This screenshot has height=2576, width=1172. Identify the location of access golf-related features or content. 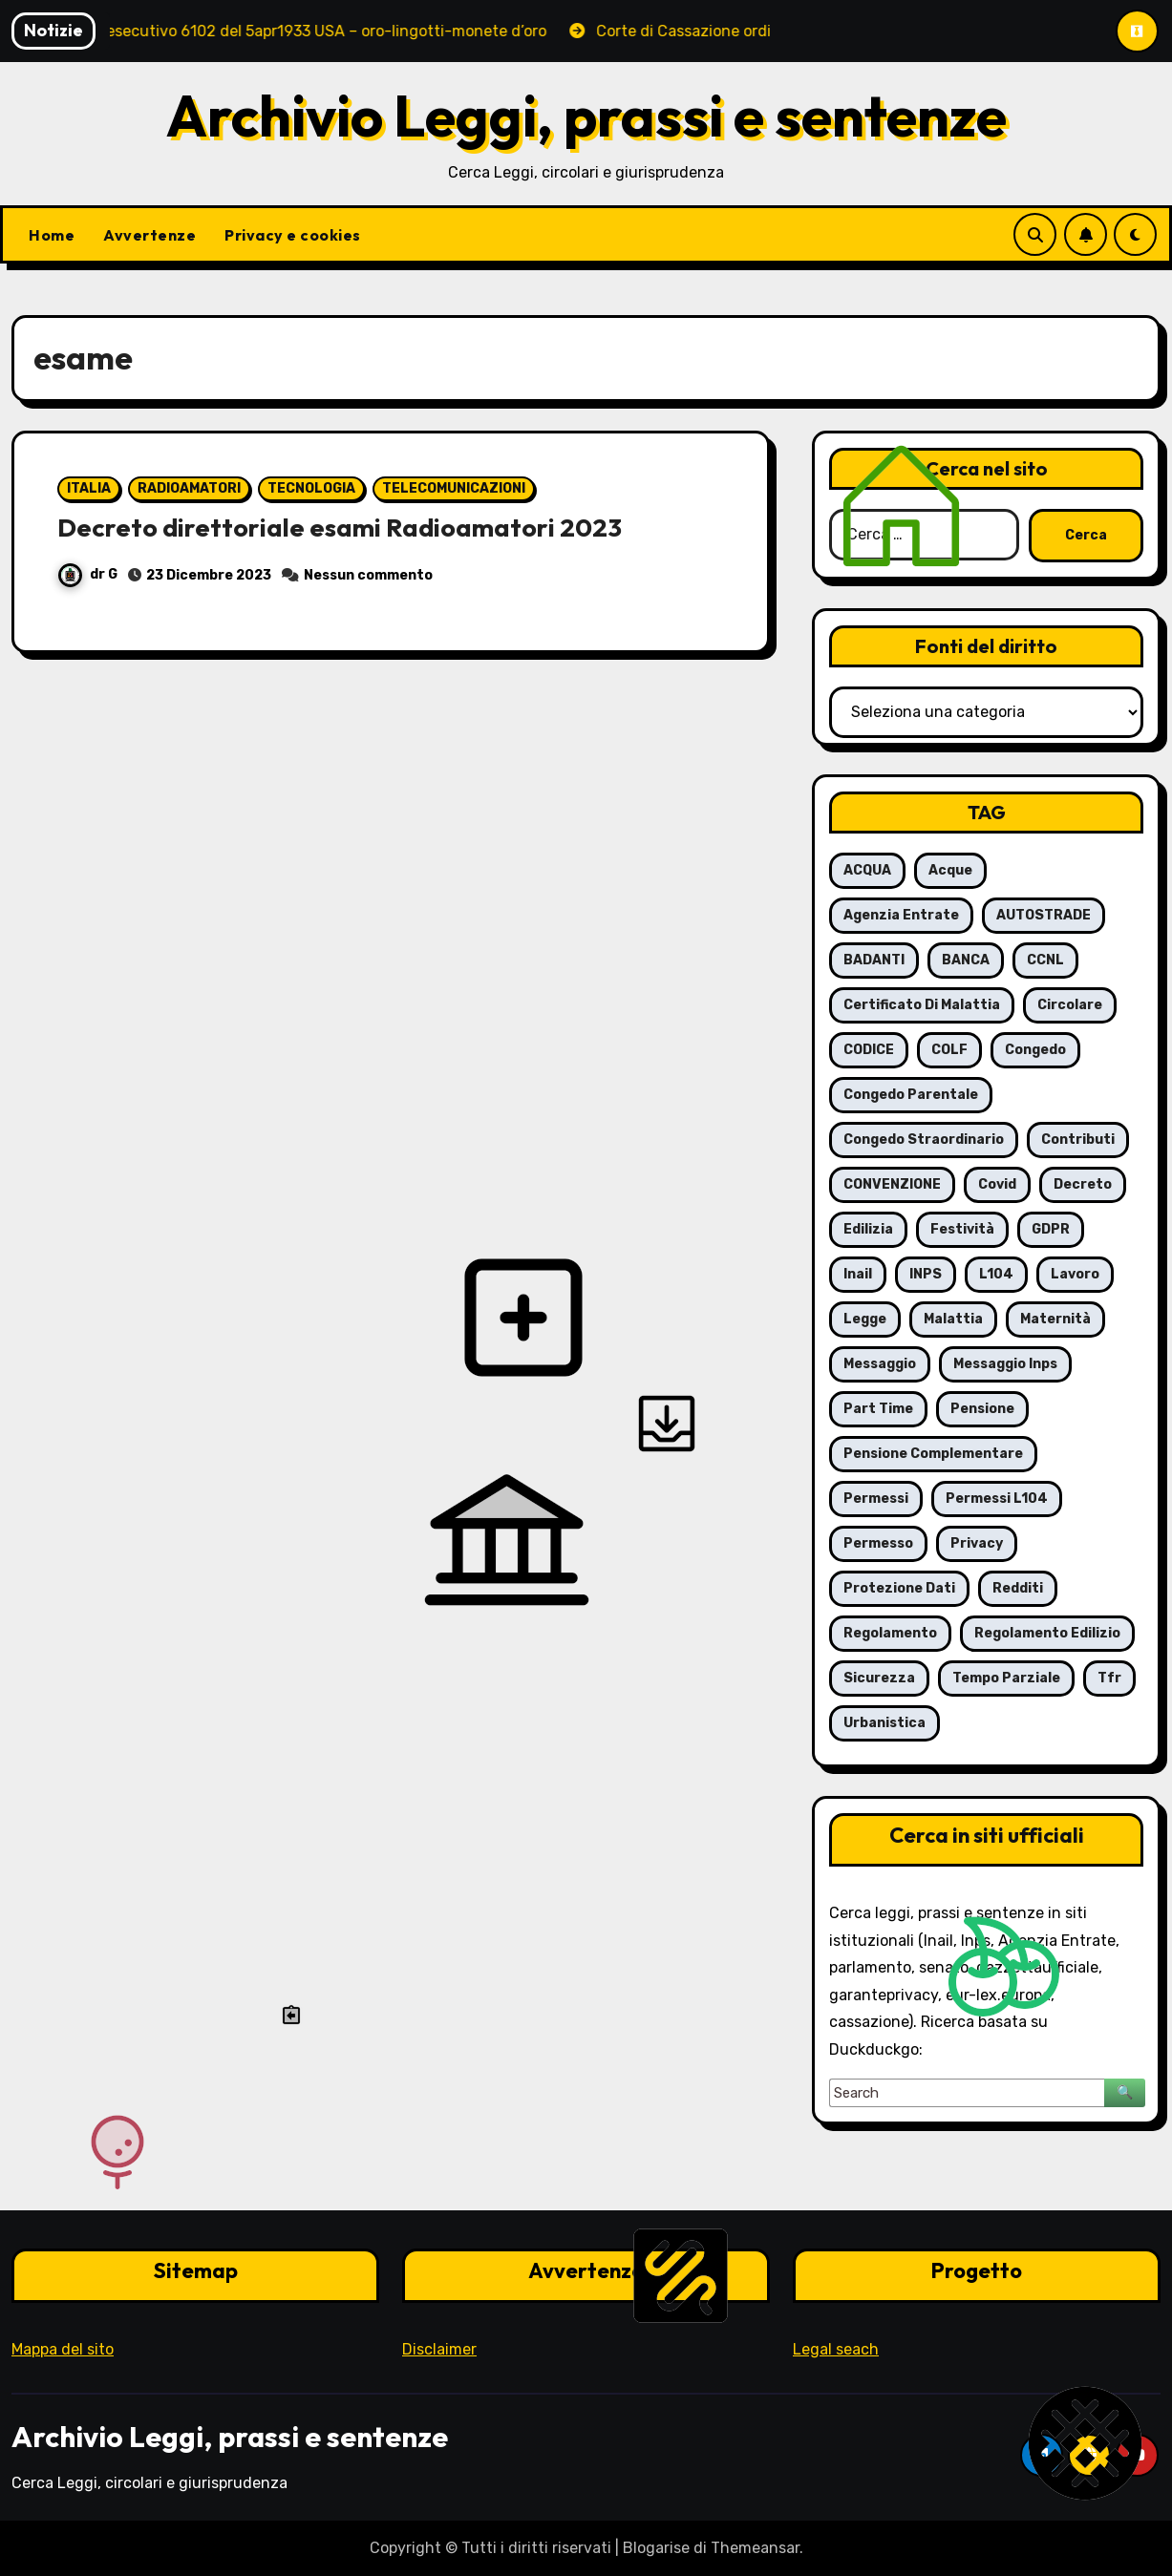
(117, 2151).